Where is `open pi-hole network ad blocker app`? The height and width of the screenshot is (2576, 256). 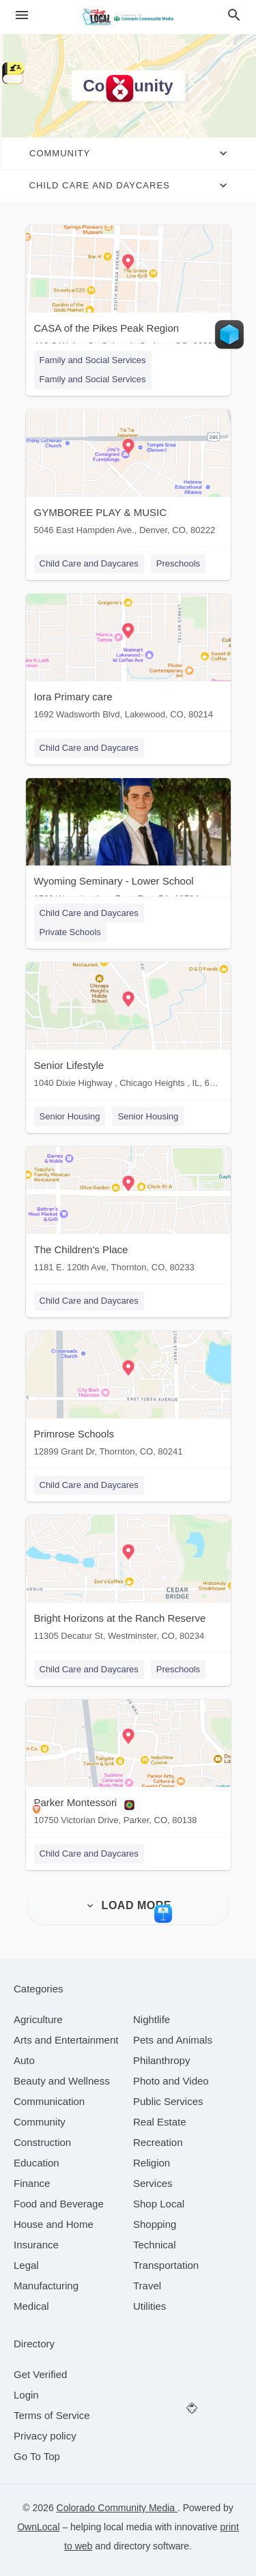
open pi-hole network ad blocker app is located at coordinates (119, 88).